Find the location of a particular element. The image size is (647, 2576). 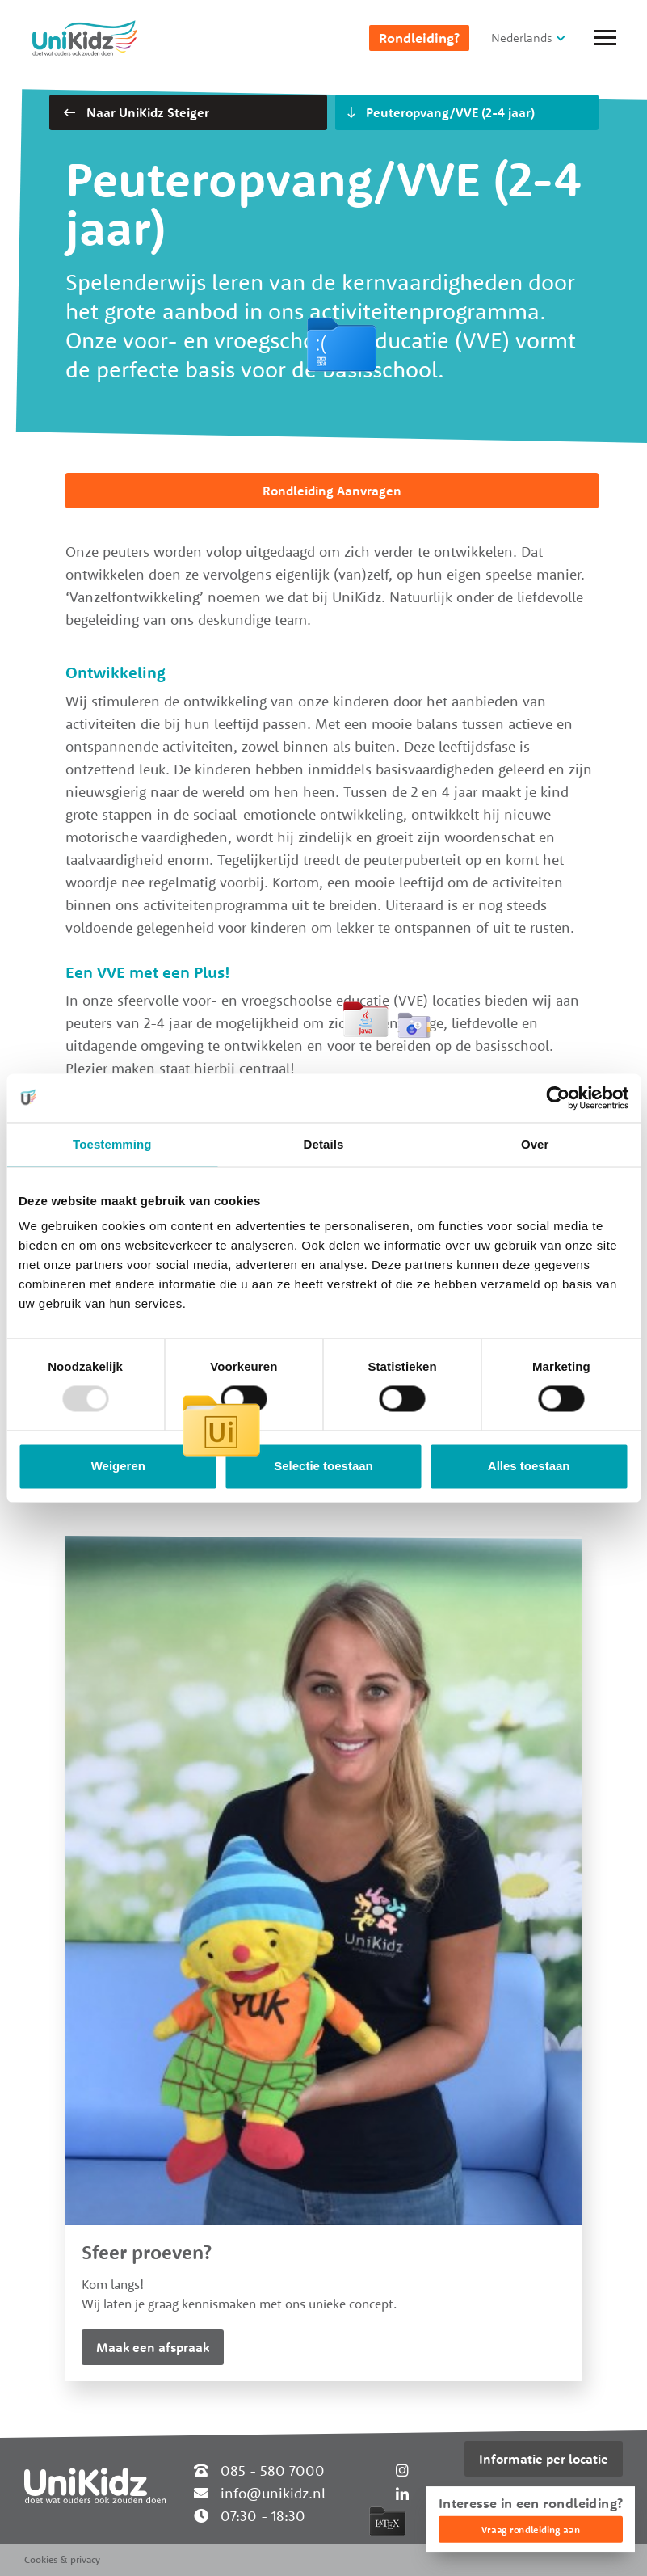

folder containing system crash logs or error reports is located at coordinates (341, 346).